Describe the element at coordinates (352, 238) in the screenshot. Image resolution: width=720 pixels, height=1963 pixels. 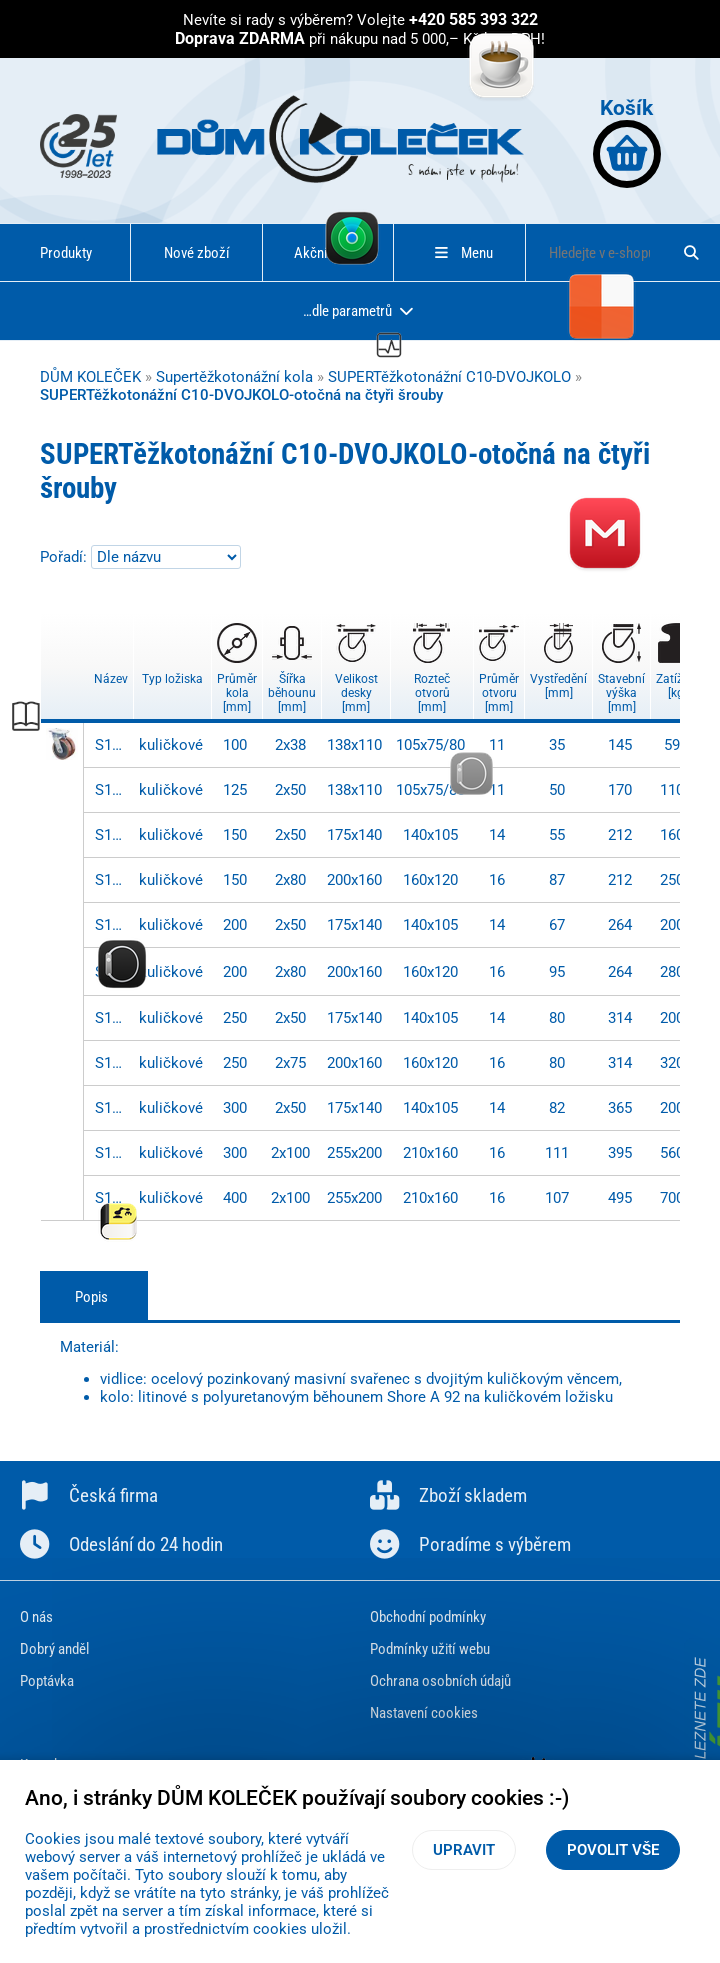
I see `open find my app to locate devices` at that location.